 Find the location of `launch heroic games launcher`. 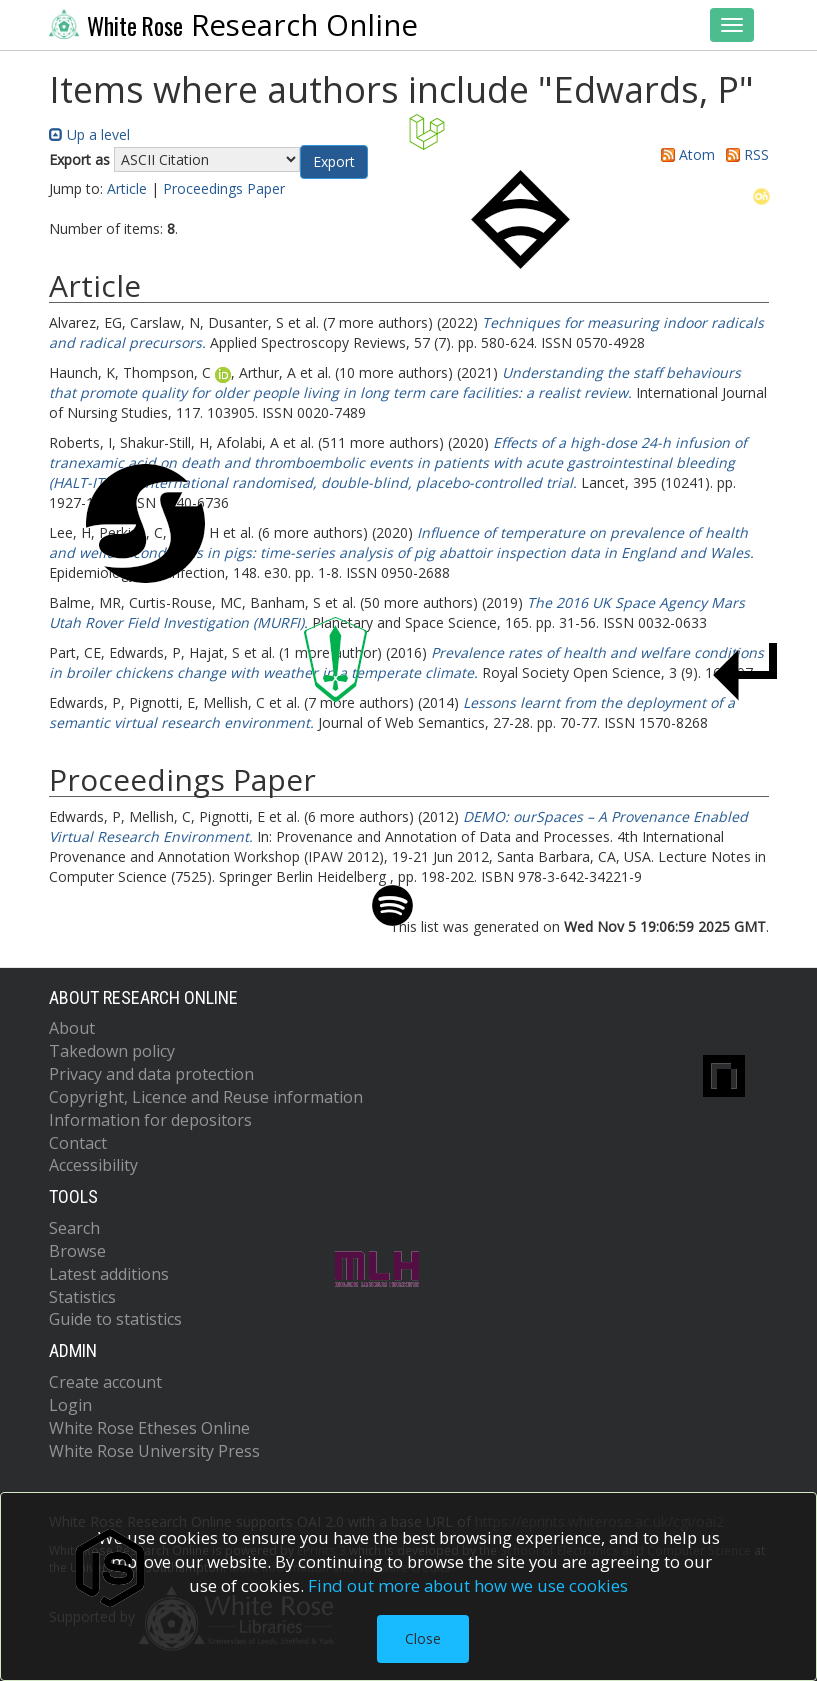

launch heroic games launcher is located at coordinates (335, 659).